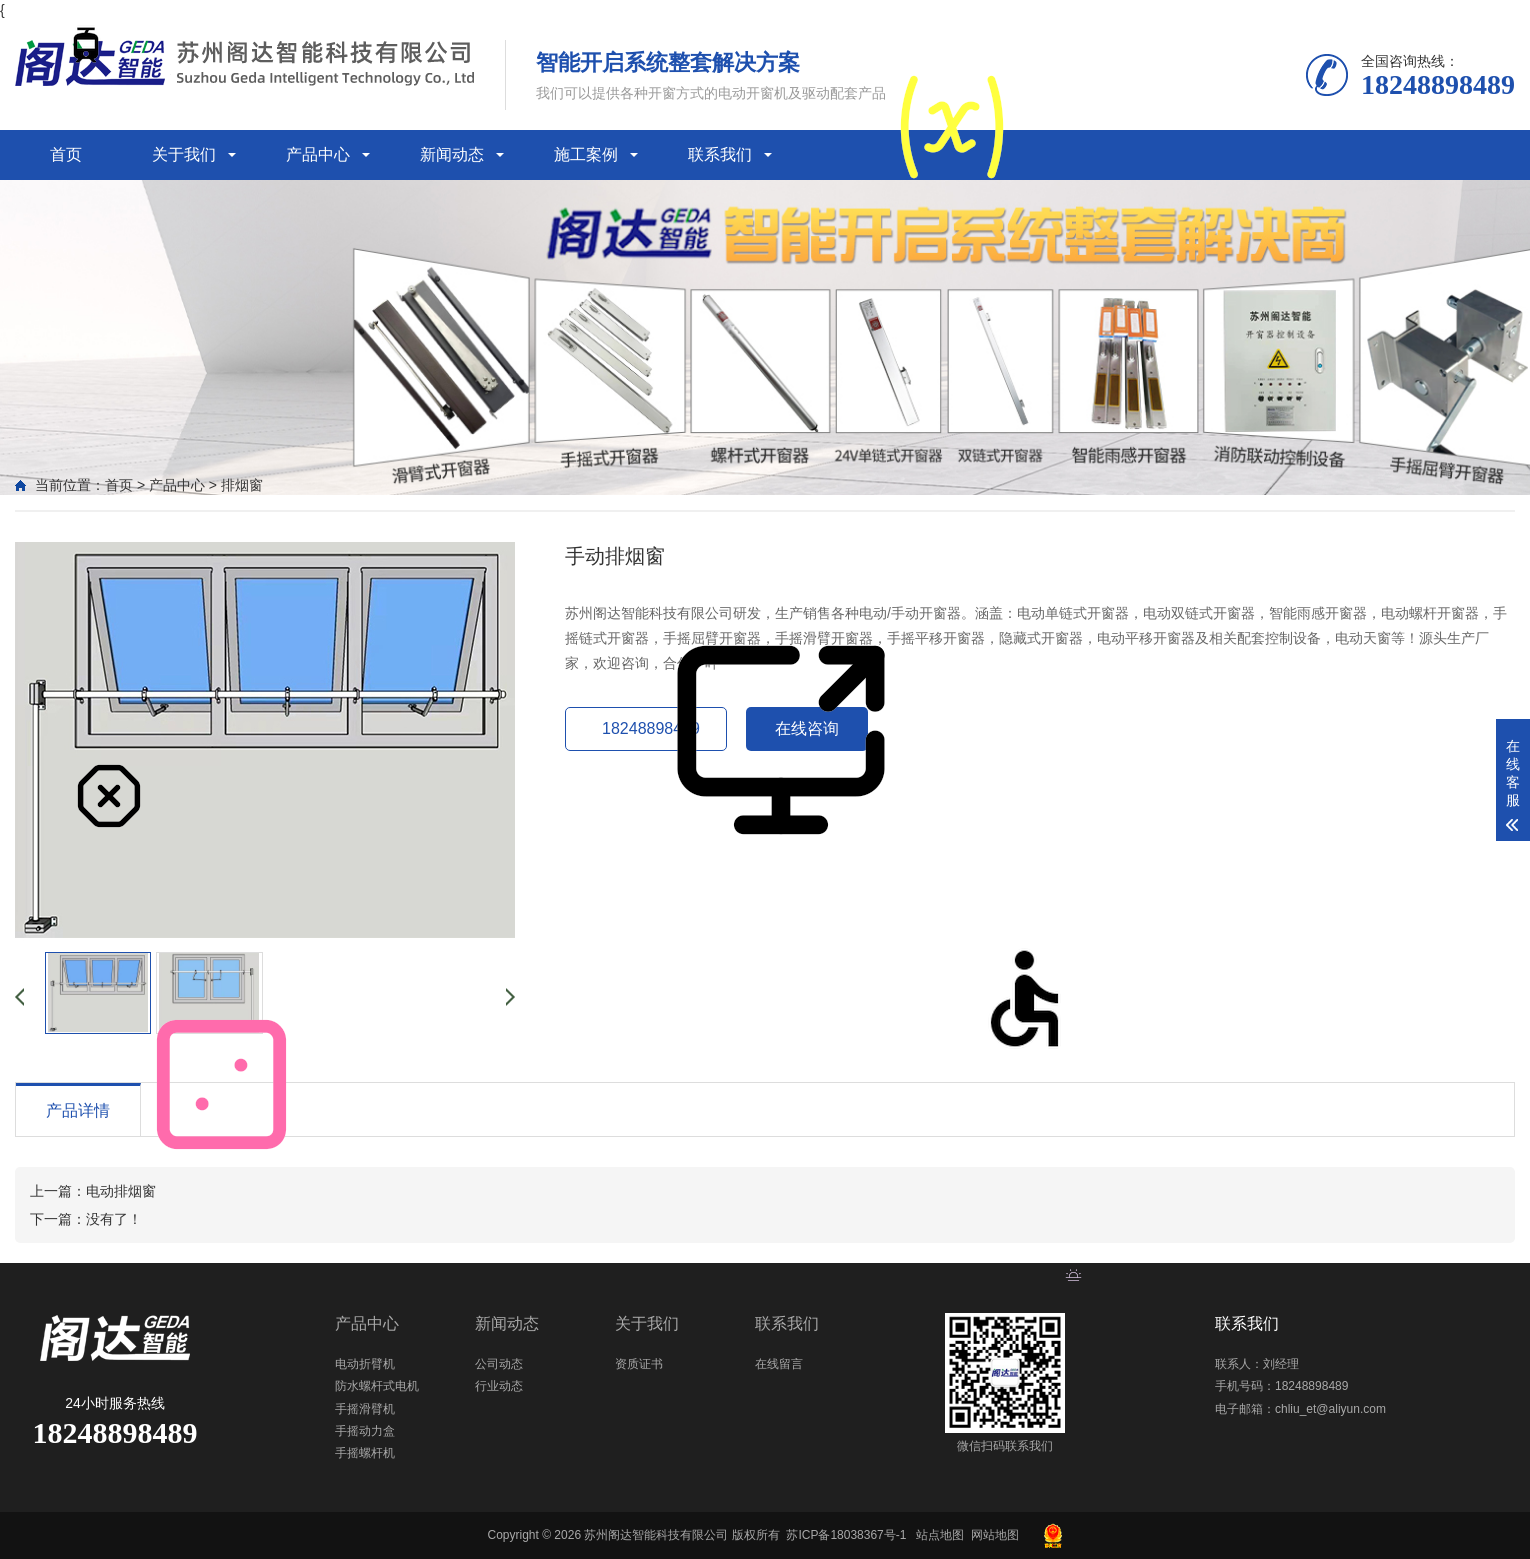 The width and height of the screenshot is (1530, 1559). I want to click on roll for a random result, so click(221, 1084).